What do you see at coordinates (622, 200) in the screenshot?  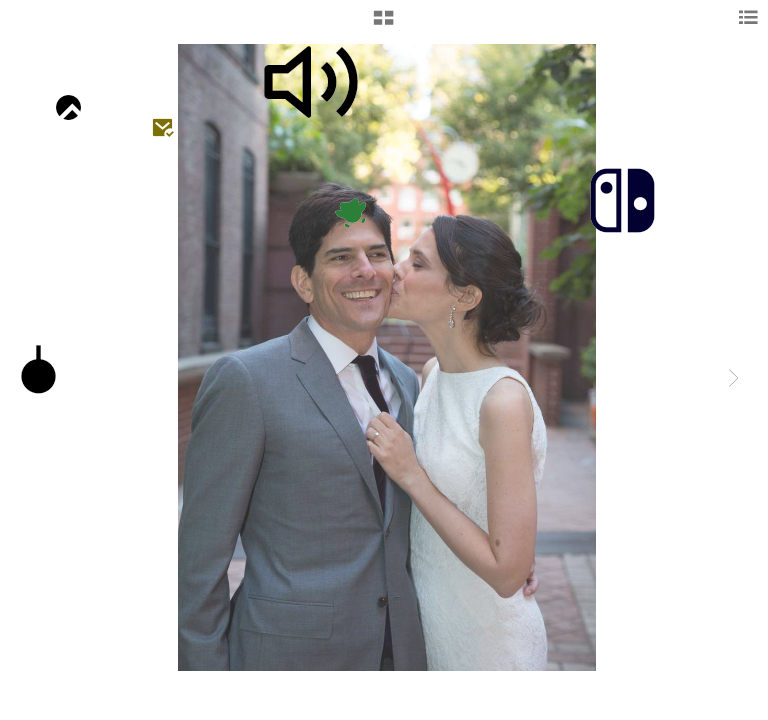 I see `nintendo switch app or related service` at bounding box center [622, 200].